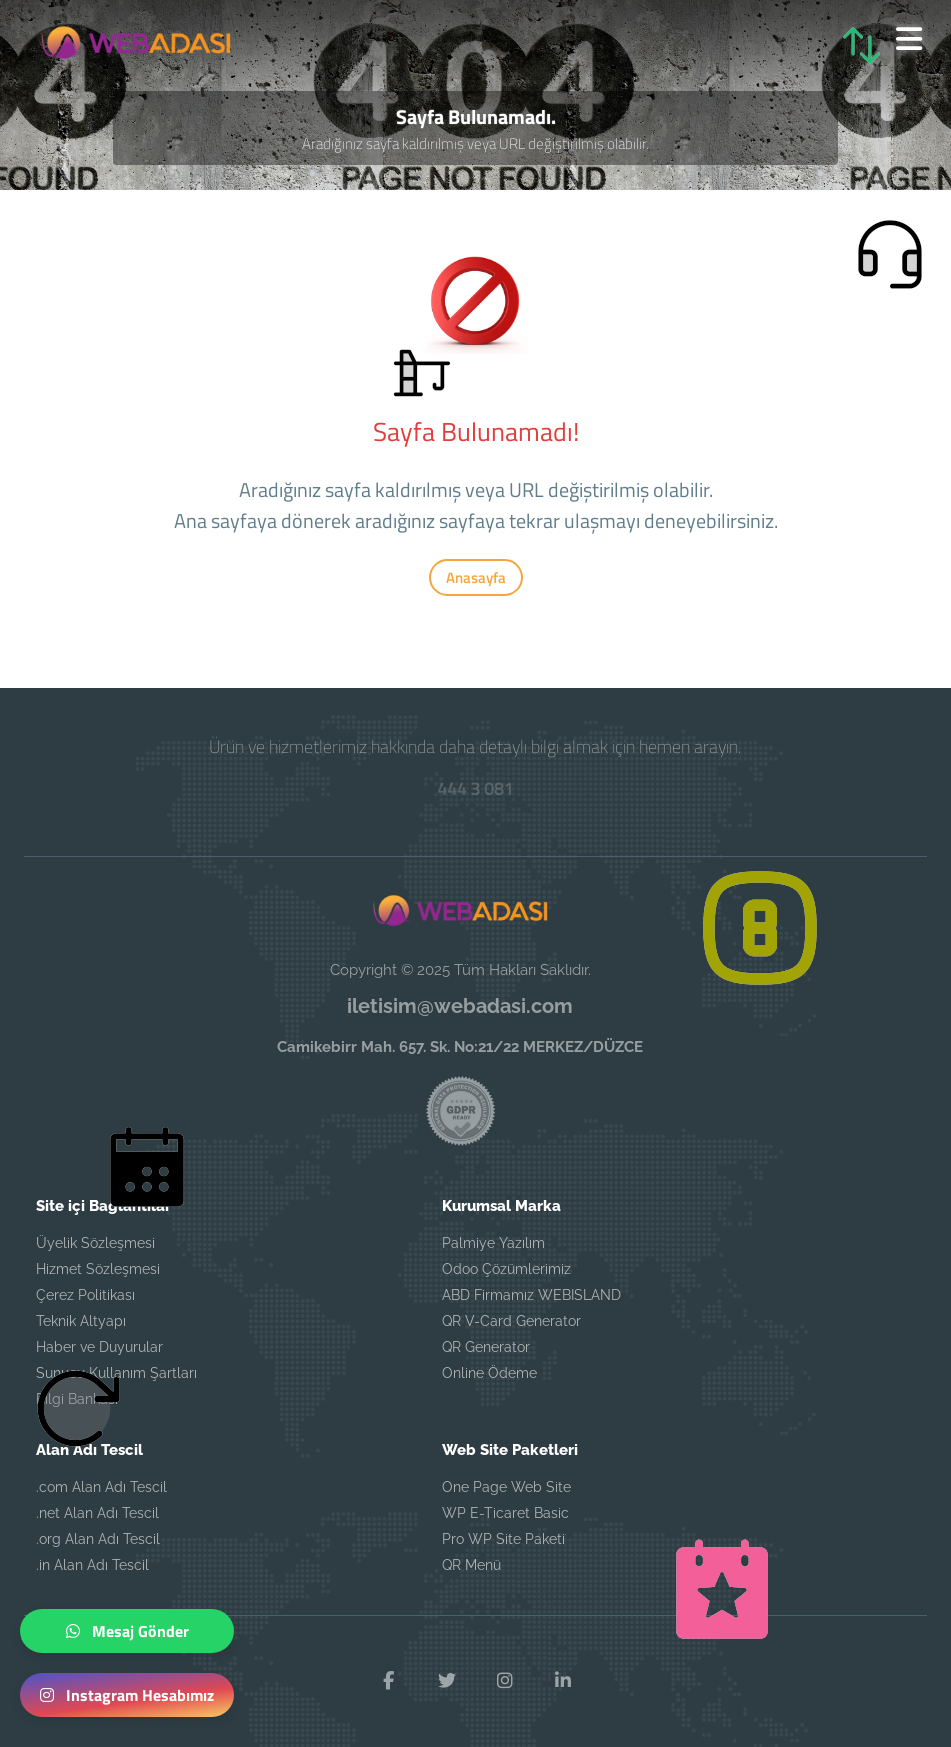 This screenshot has width=951, height=1747. I want to click on refresh or reload content, so click(75, 1408).